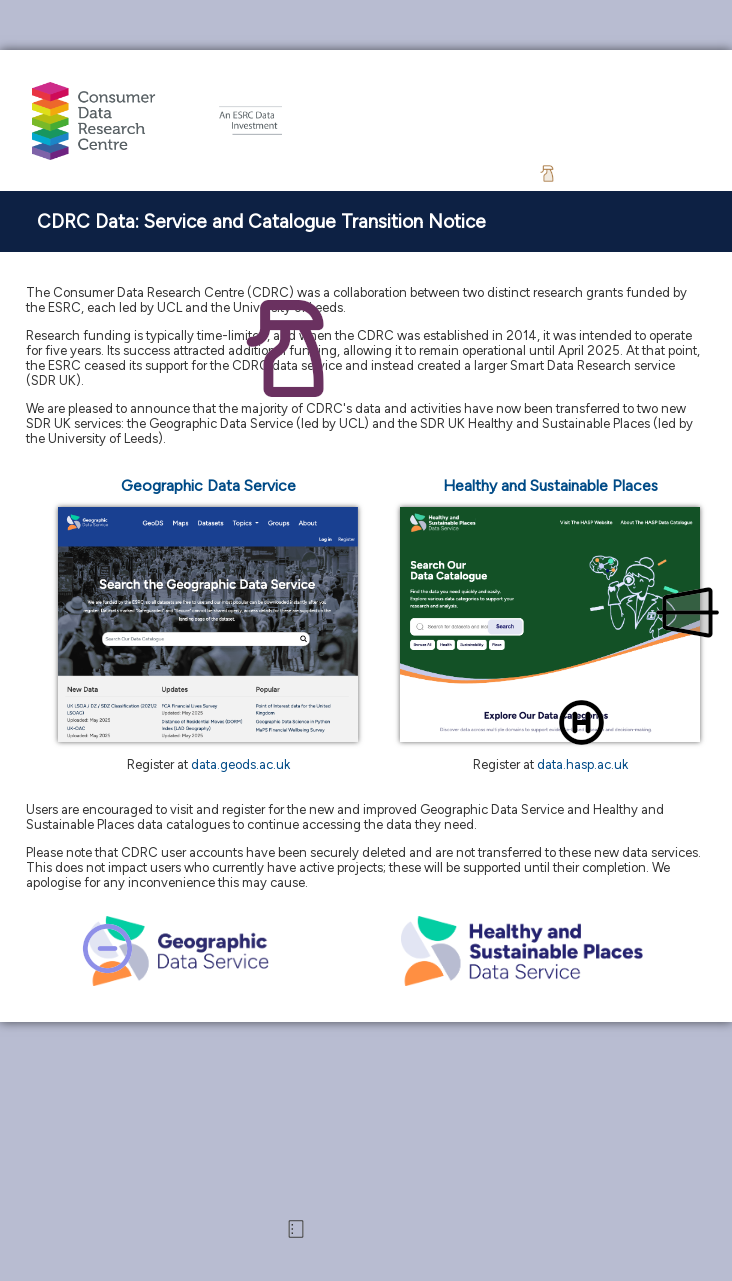 This screenshot has height=1281, width=732. What do you see at coordinates (296, 1229) in the screenshot?
I see `view screenplay or script documents` at bounding box center [296, 1229].